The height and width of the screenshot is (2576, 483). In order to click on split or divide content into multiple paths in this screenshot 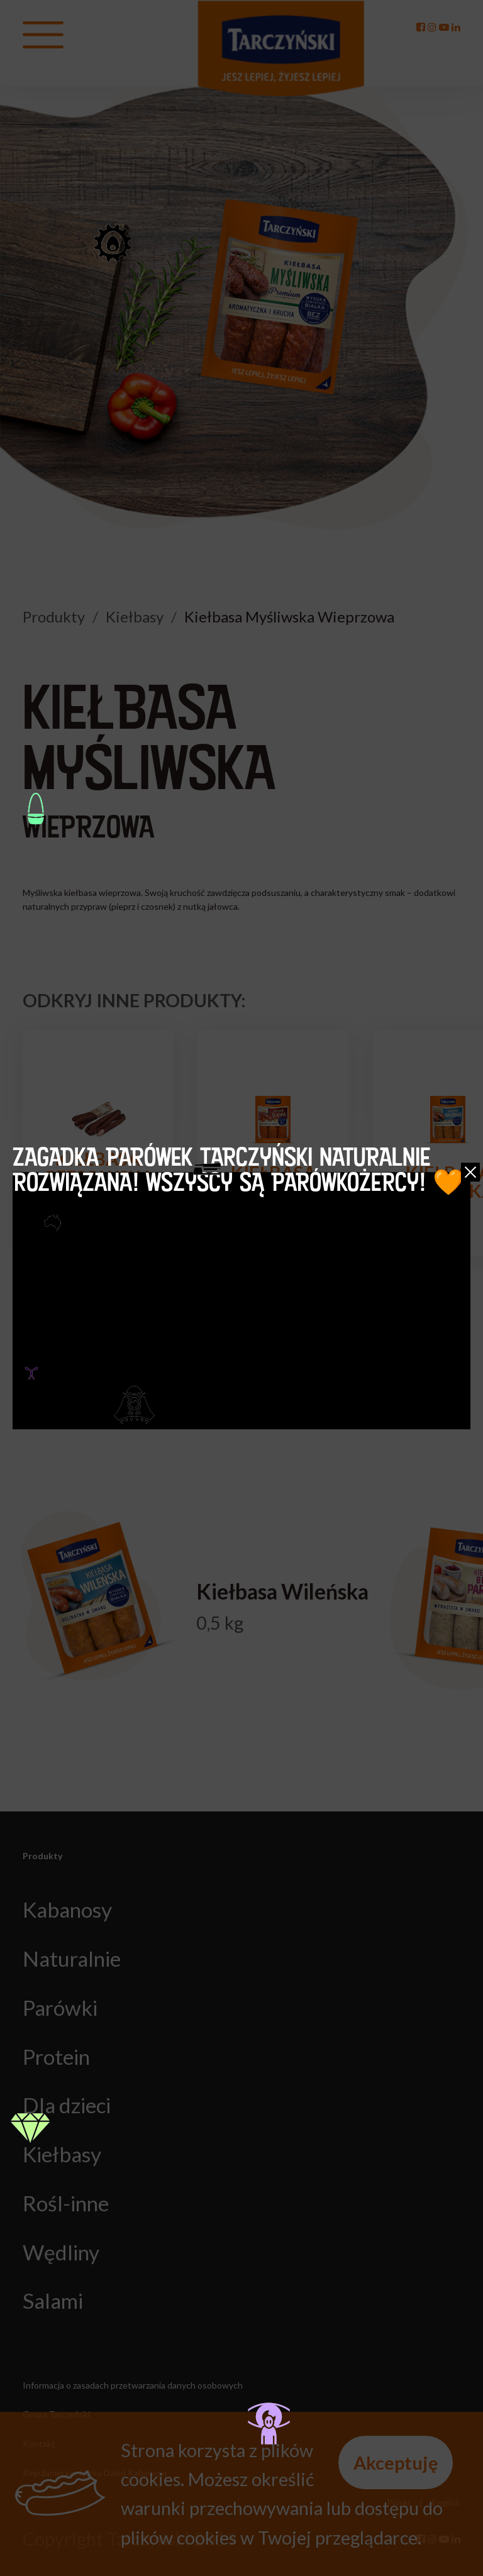, I will do `click(31, 1373)`.